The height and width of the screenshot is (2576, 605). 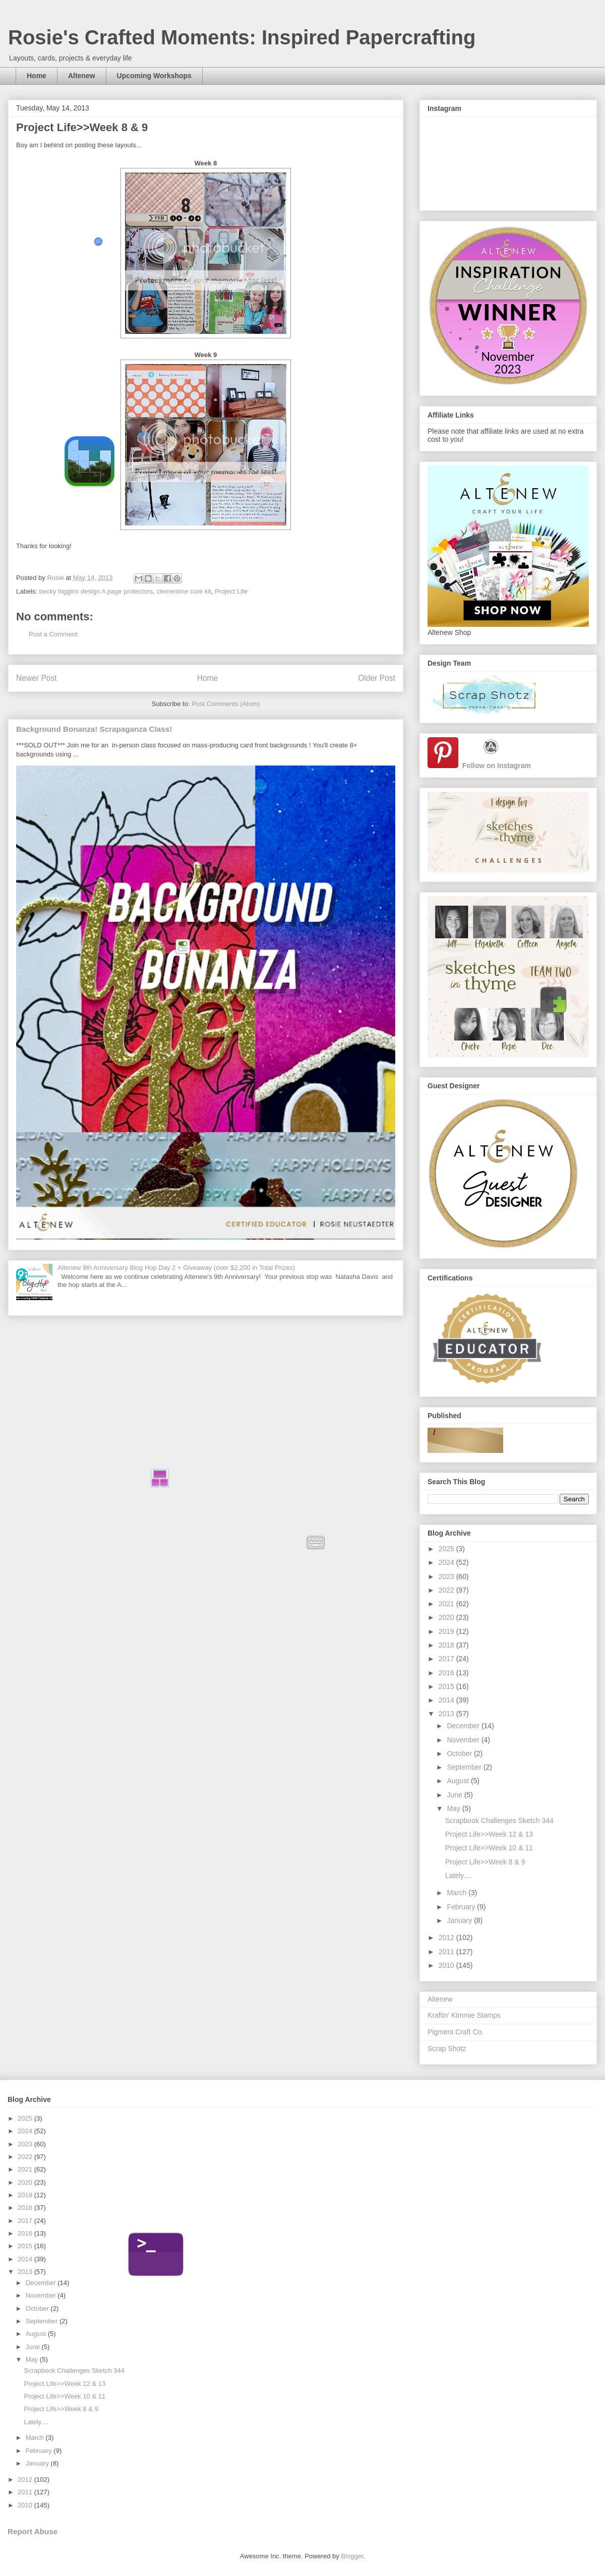 What do you see at coordinates (98, 242) in the screenshot?
I see `indicates shared or collaborative content` at bounding box center [98, 242].